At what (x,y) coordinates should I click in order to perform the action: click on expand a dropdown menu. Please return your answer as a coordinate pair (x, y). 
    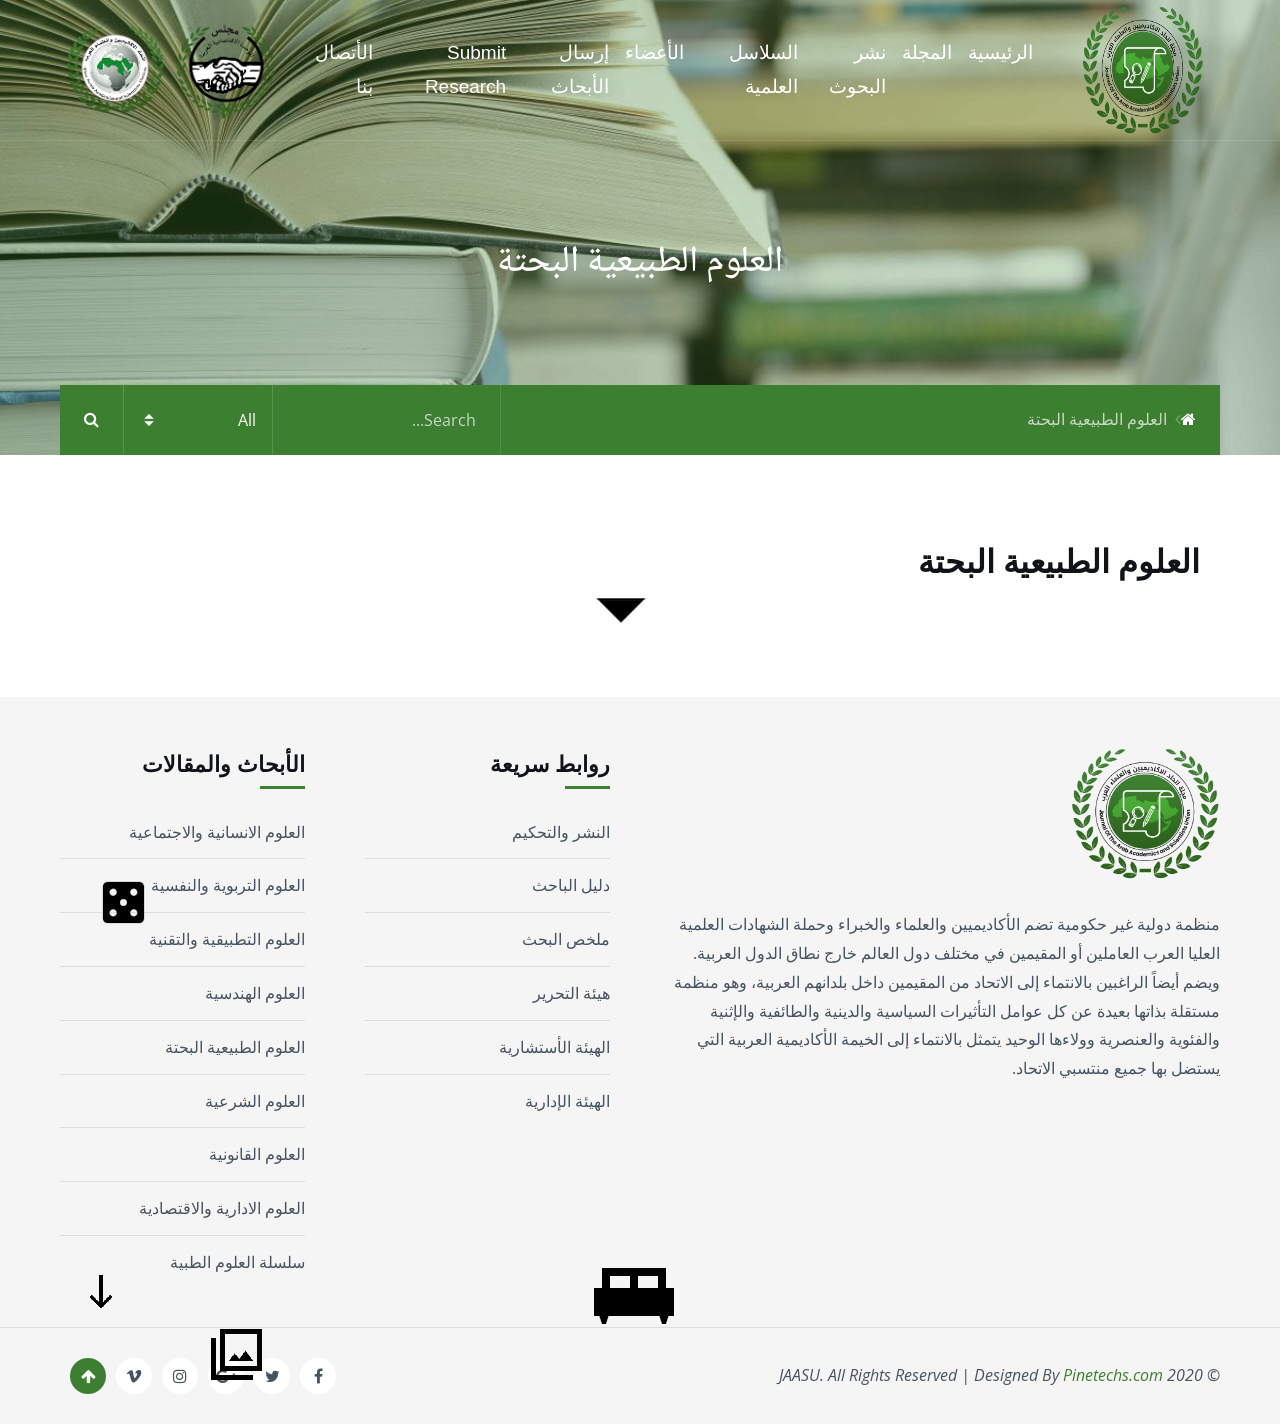
    Looking at the image, I should click on (621, 608).